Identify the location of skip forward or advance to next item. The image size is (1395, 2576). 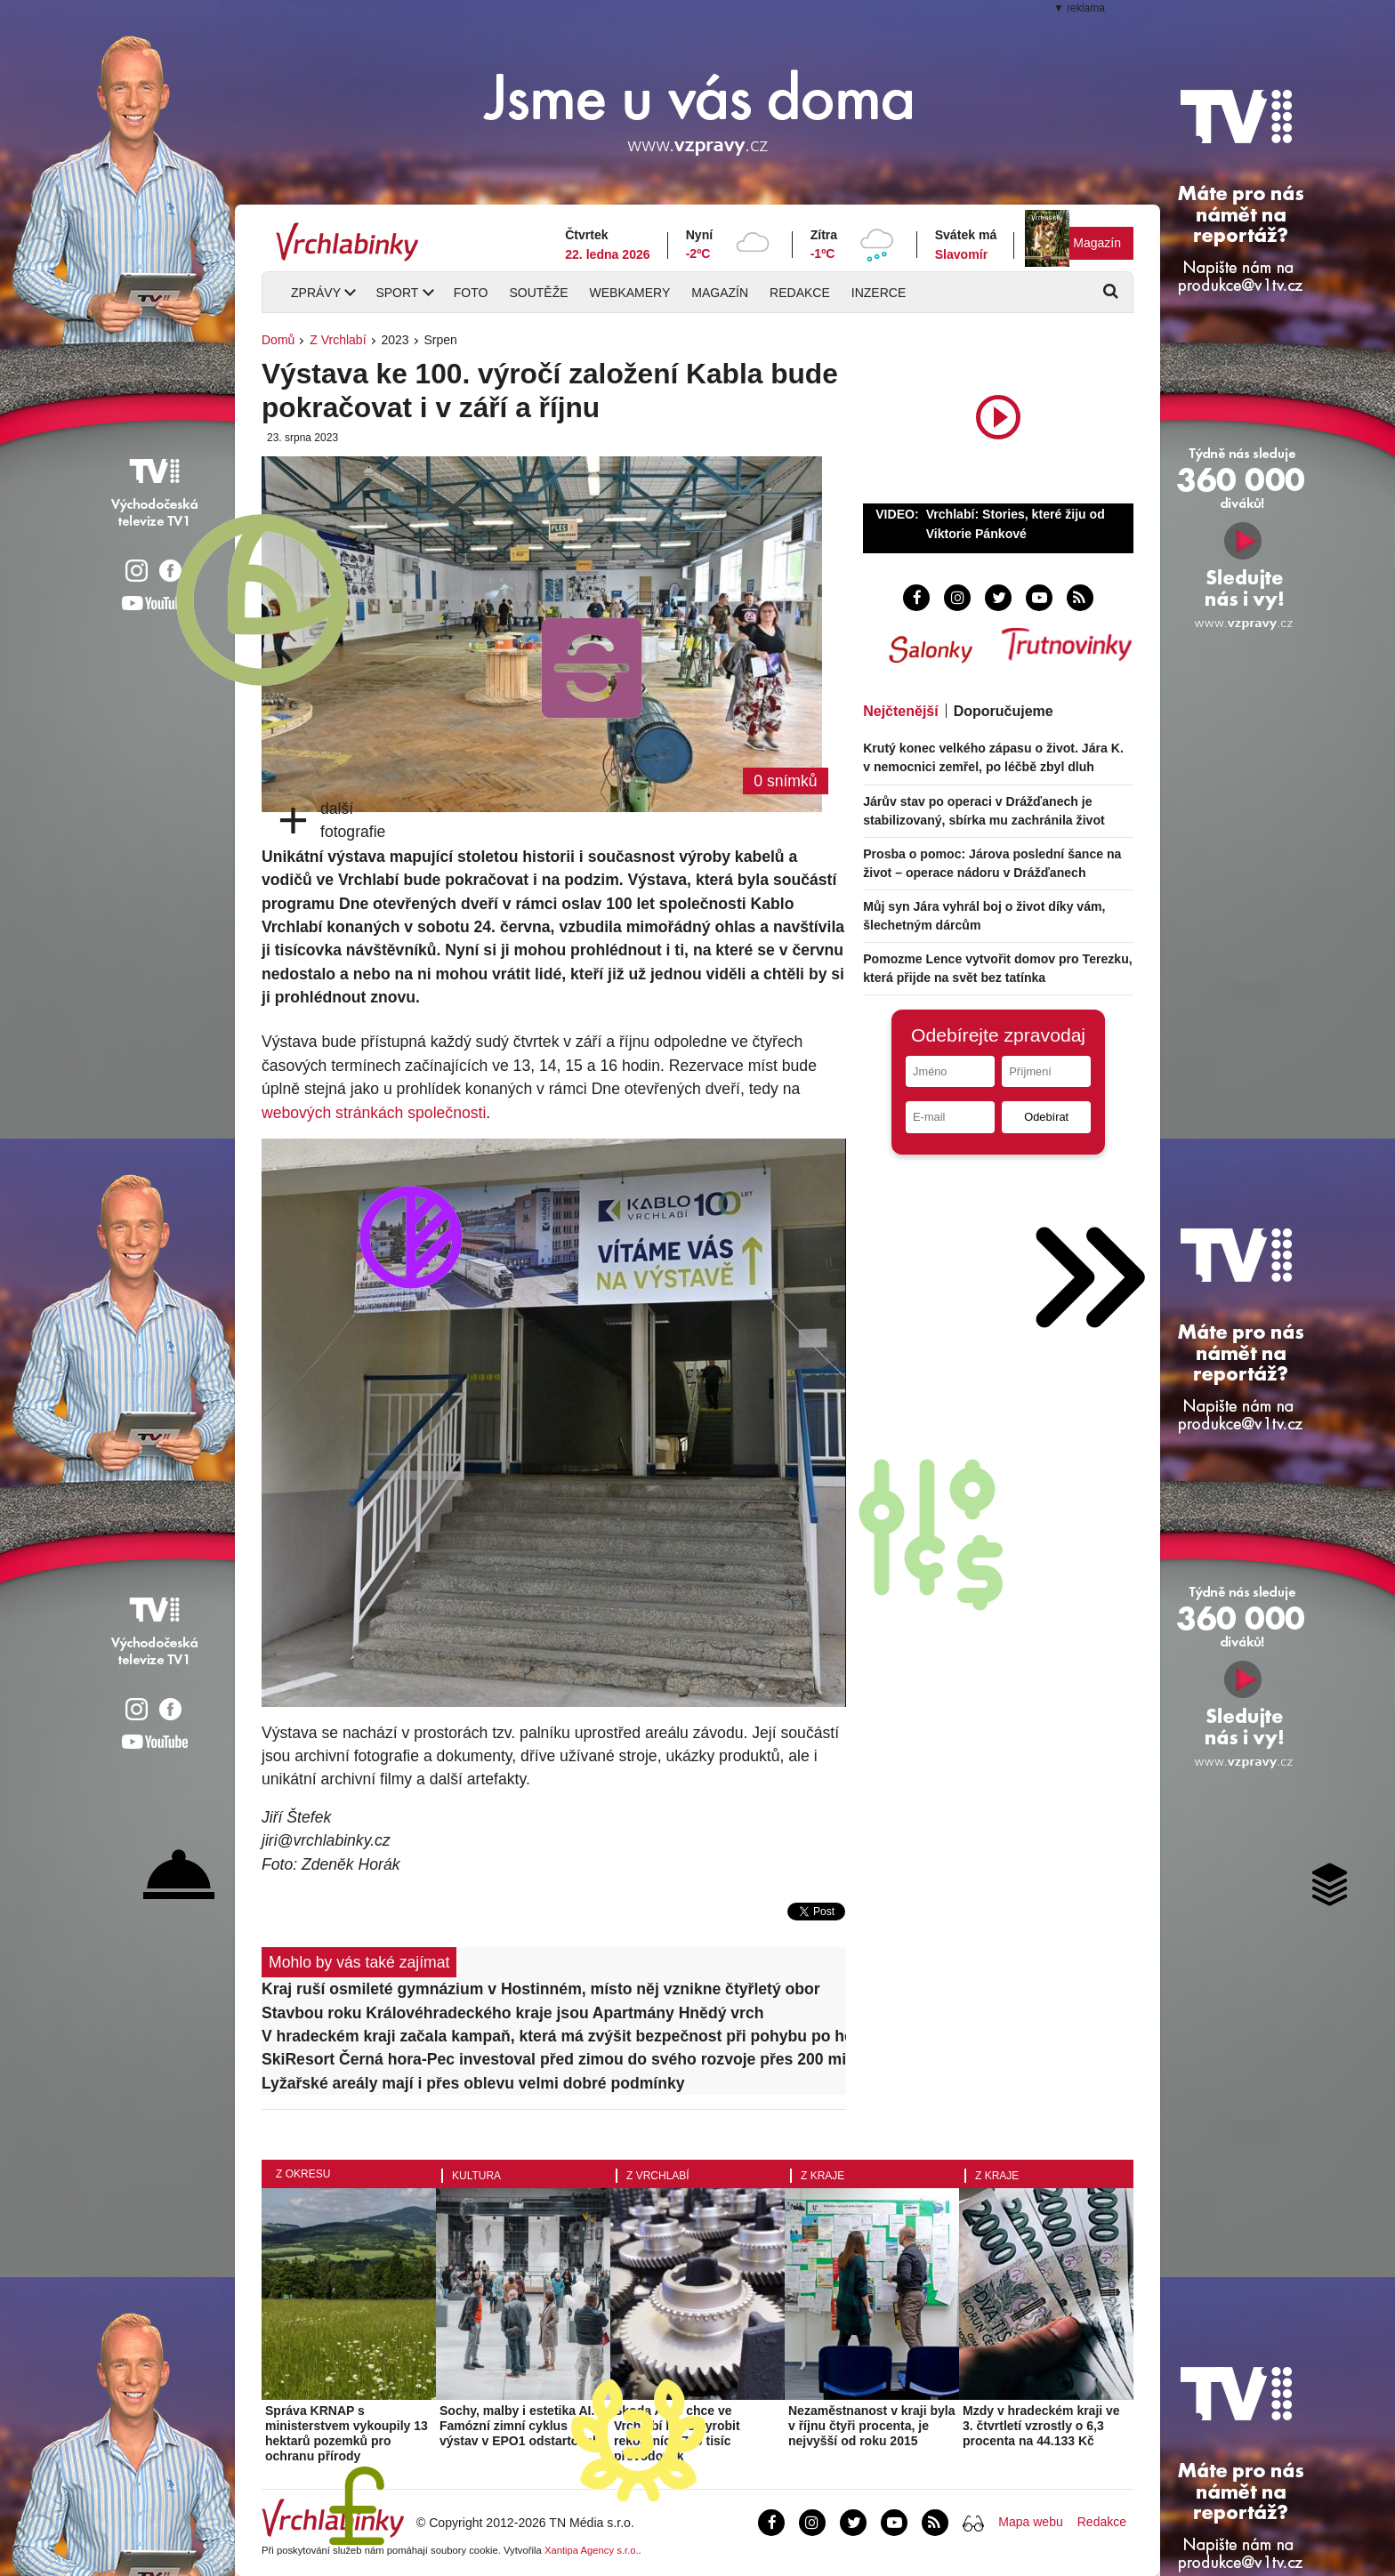
(1086, 1277).